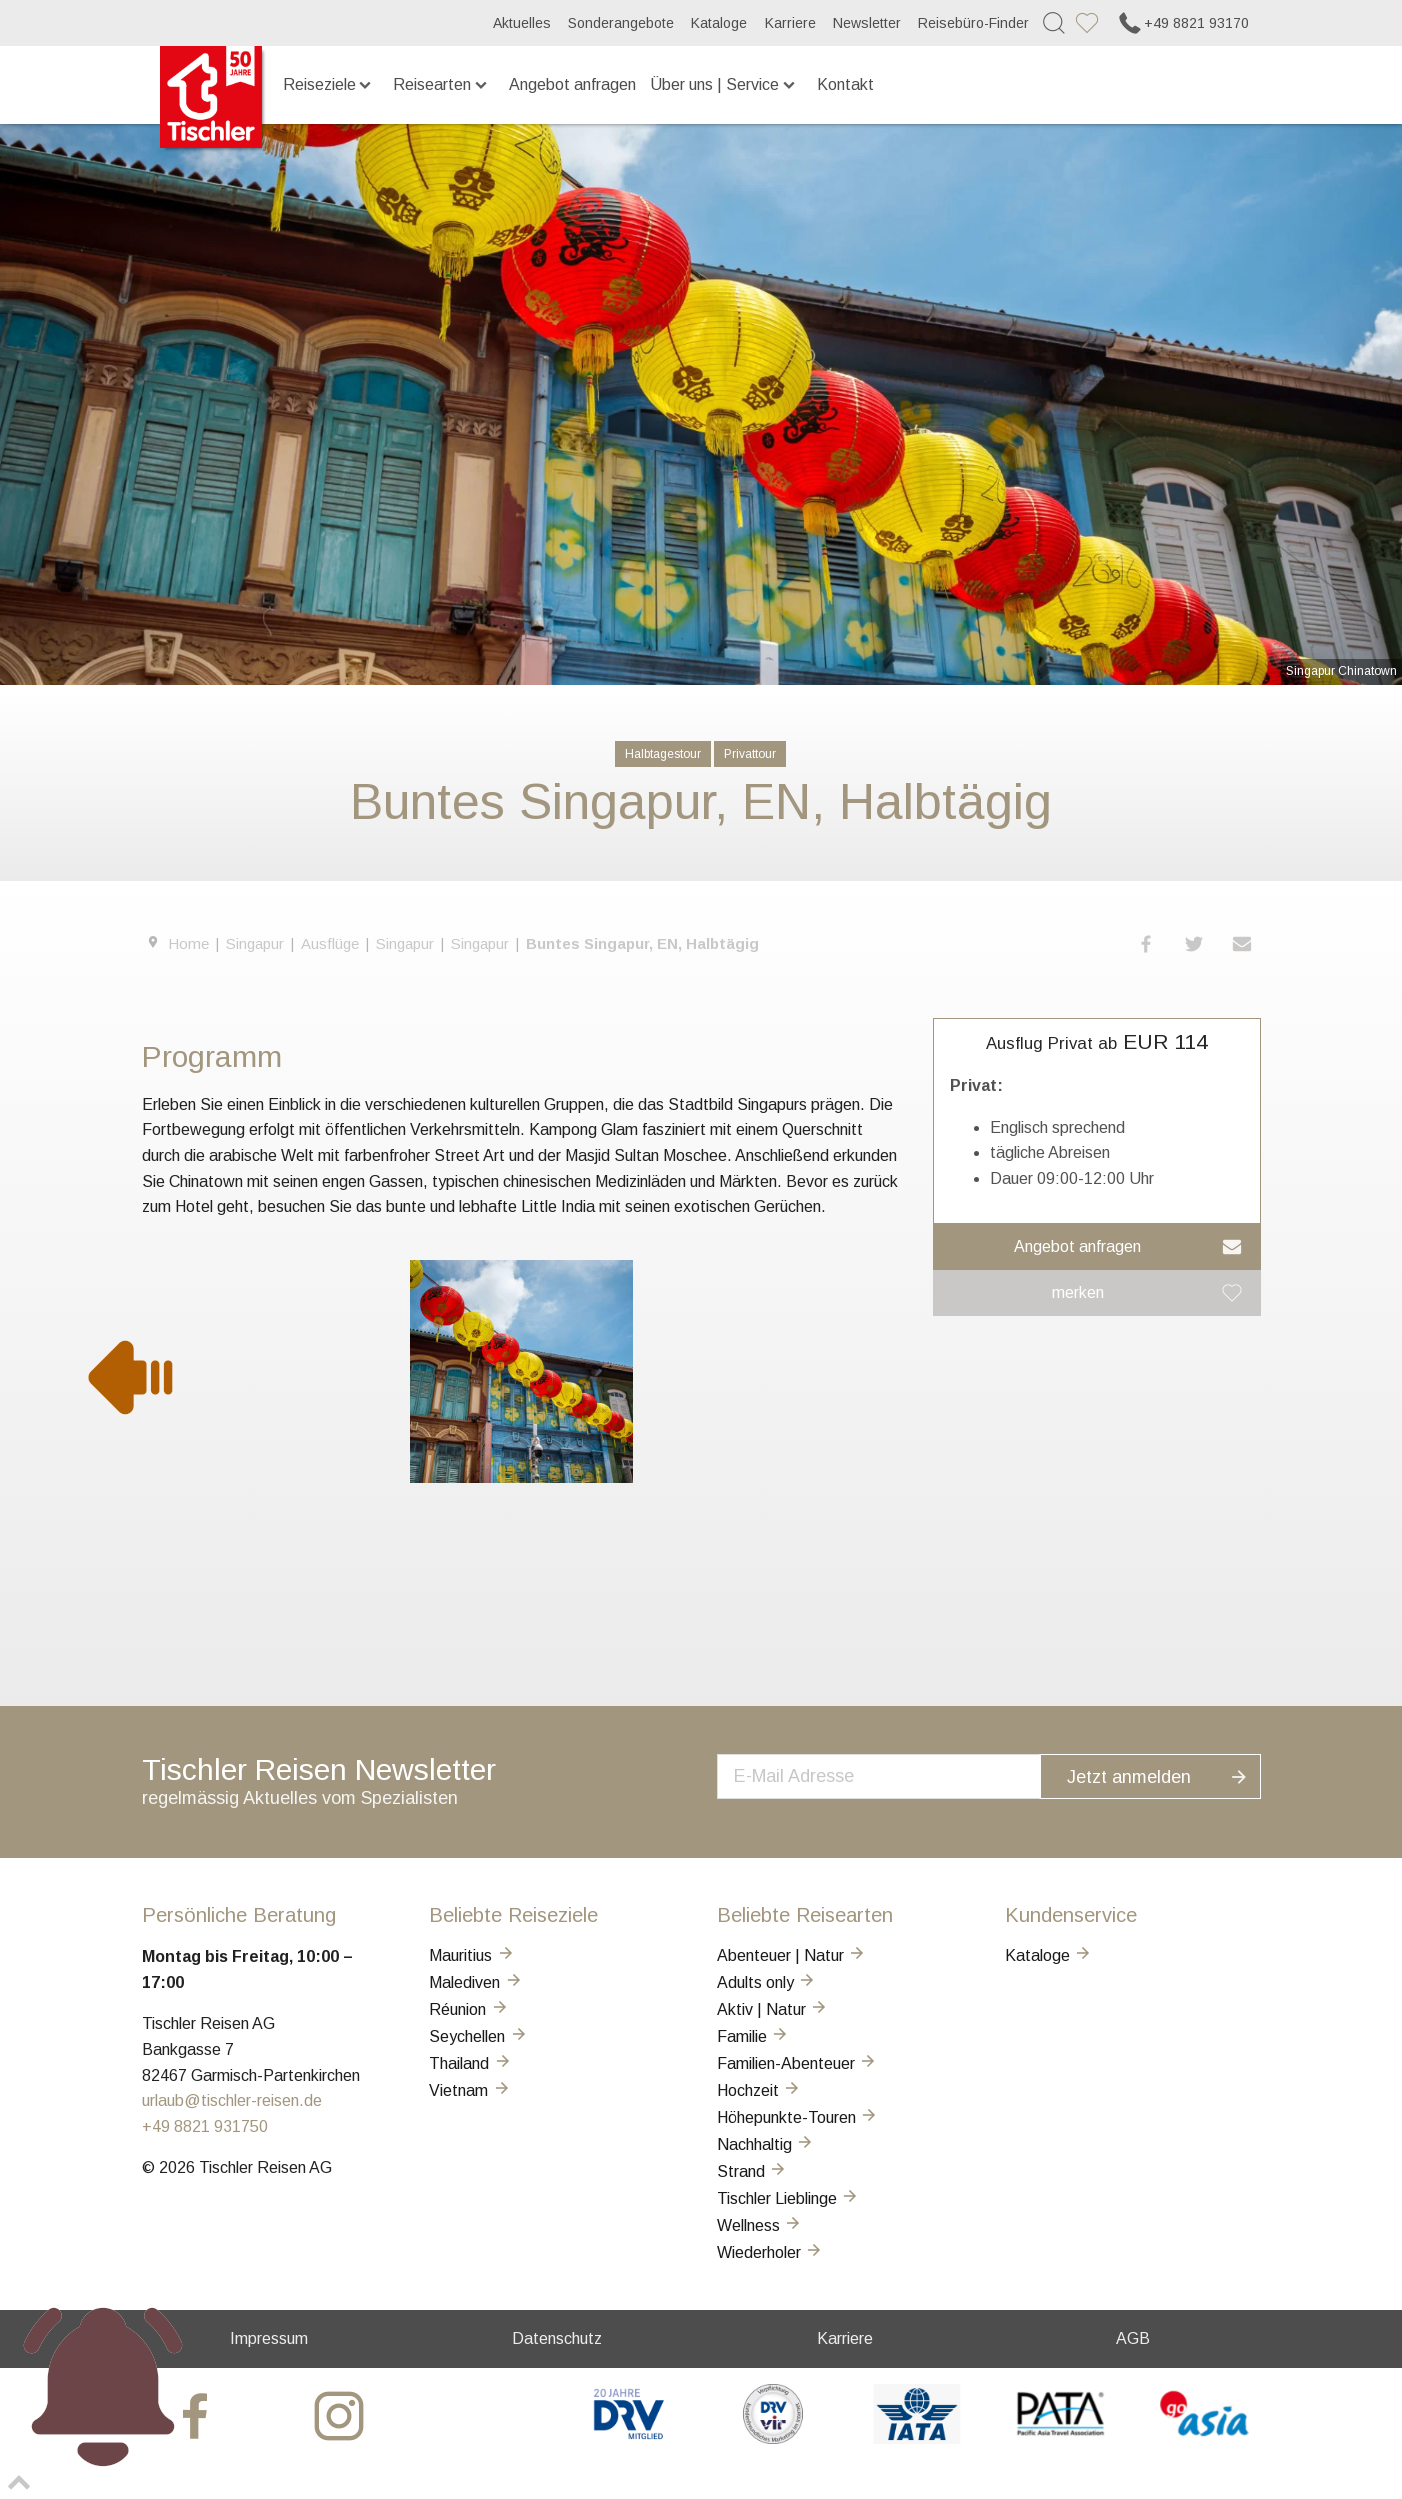 The height and width of the screenshot is (2499, 1402). What do you see at coordinates (129, 1377) in the screenshot?
I see `go back to previous section` at bounding box center [129, 1377].